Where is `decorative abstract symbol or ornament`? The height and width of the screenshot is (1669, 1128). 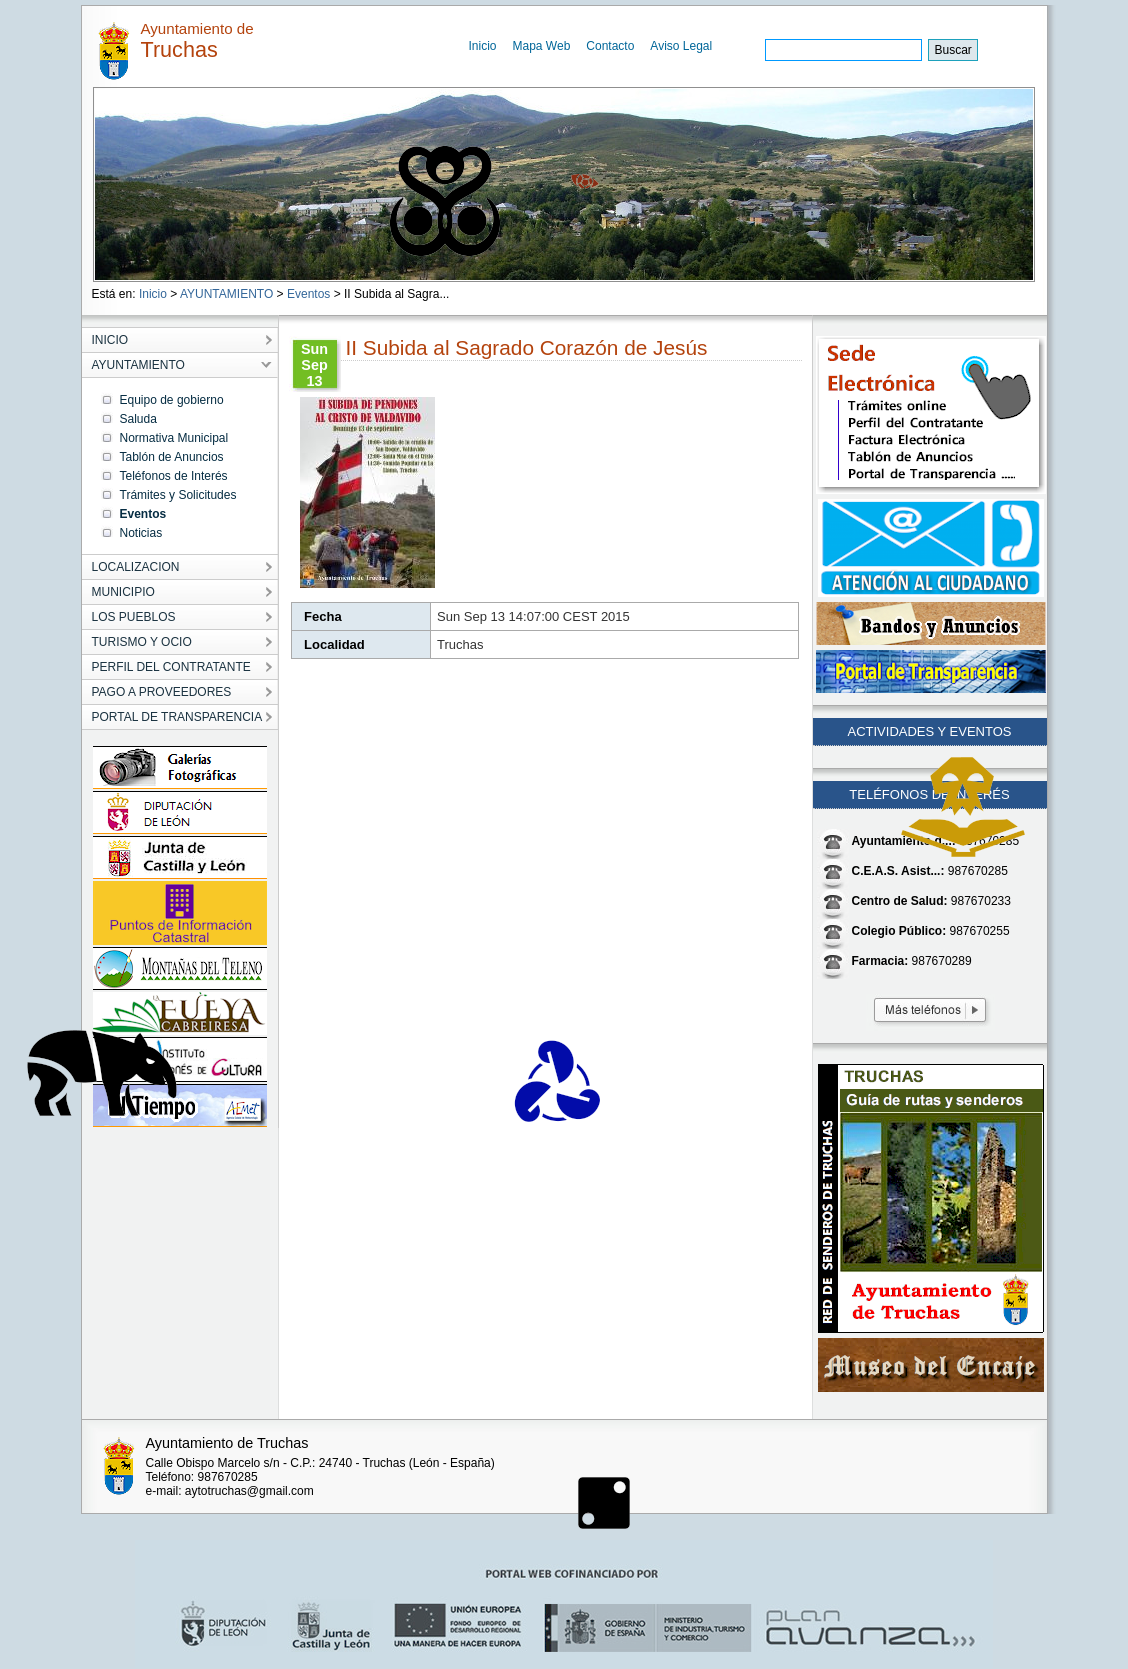 decorative abstract symbol or ornament is located at coordinates (445, 201).